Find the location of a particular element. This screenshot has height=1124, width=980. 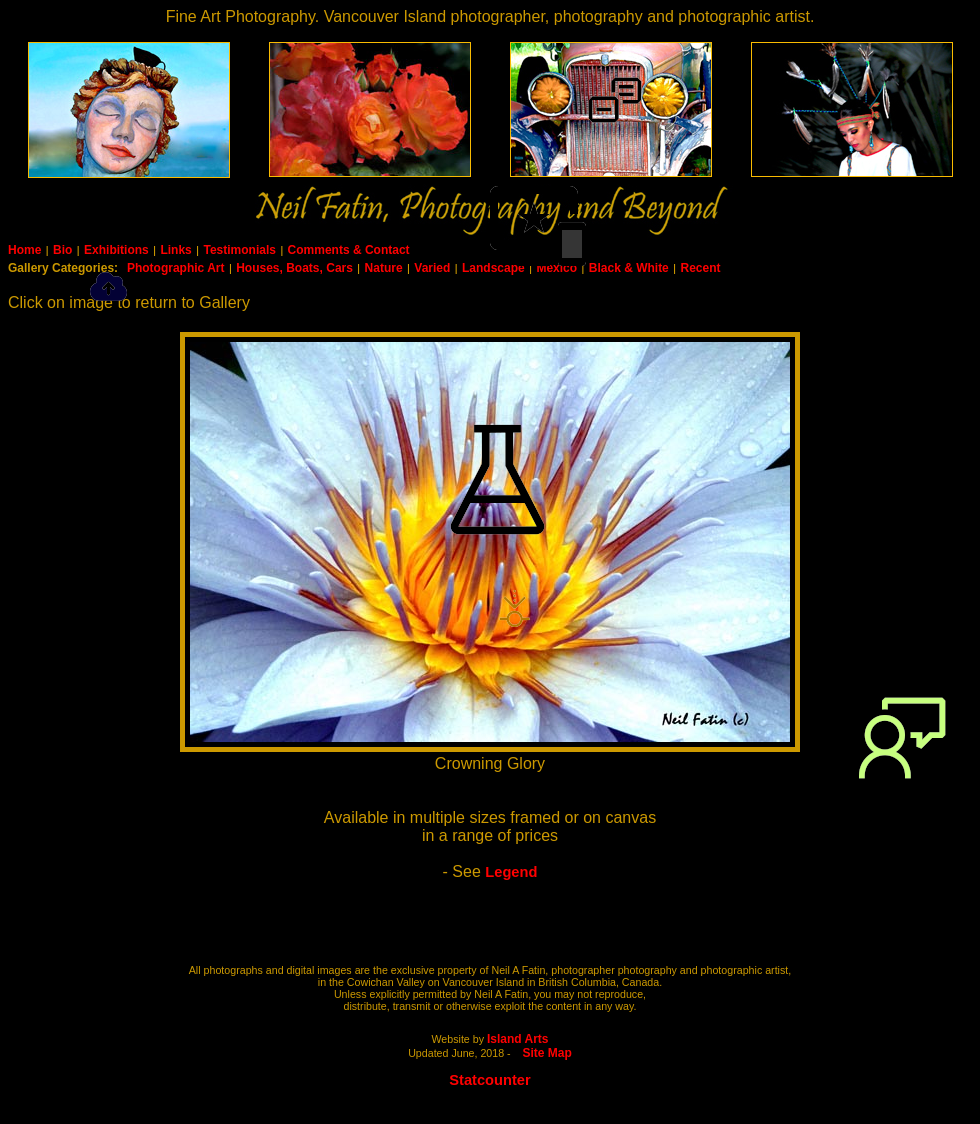

upload file to cloud storage is located at coordinates (108, 286).